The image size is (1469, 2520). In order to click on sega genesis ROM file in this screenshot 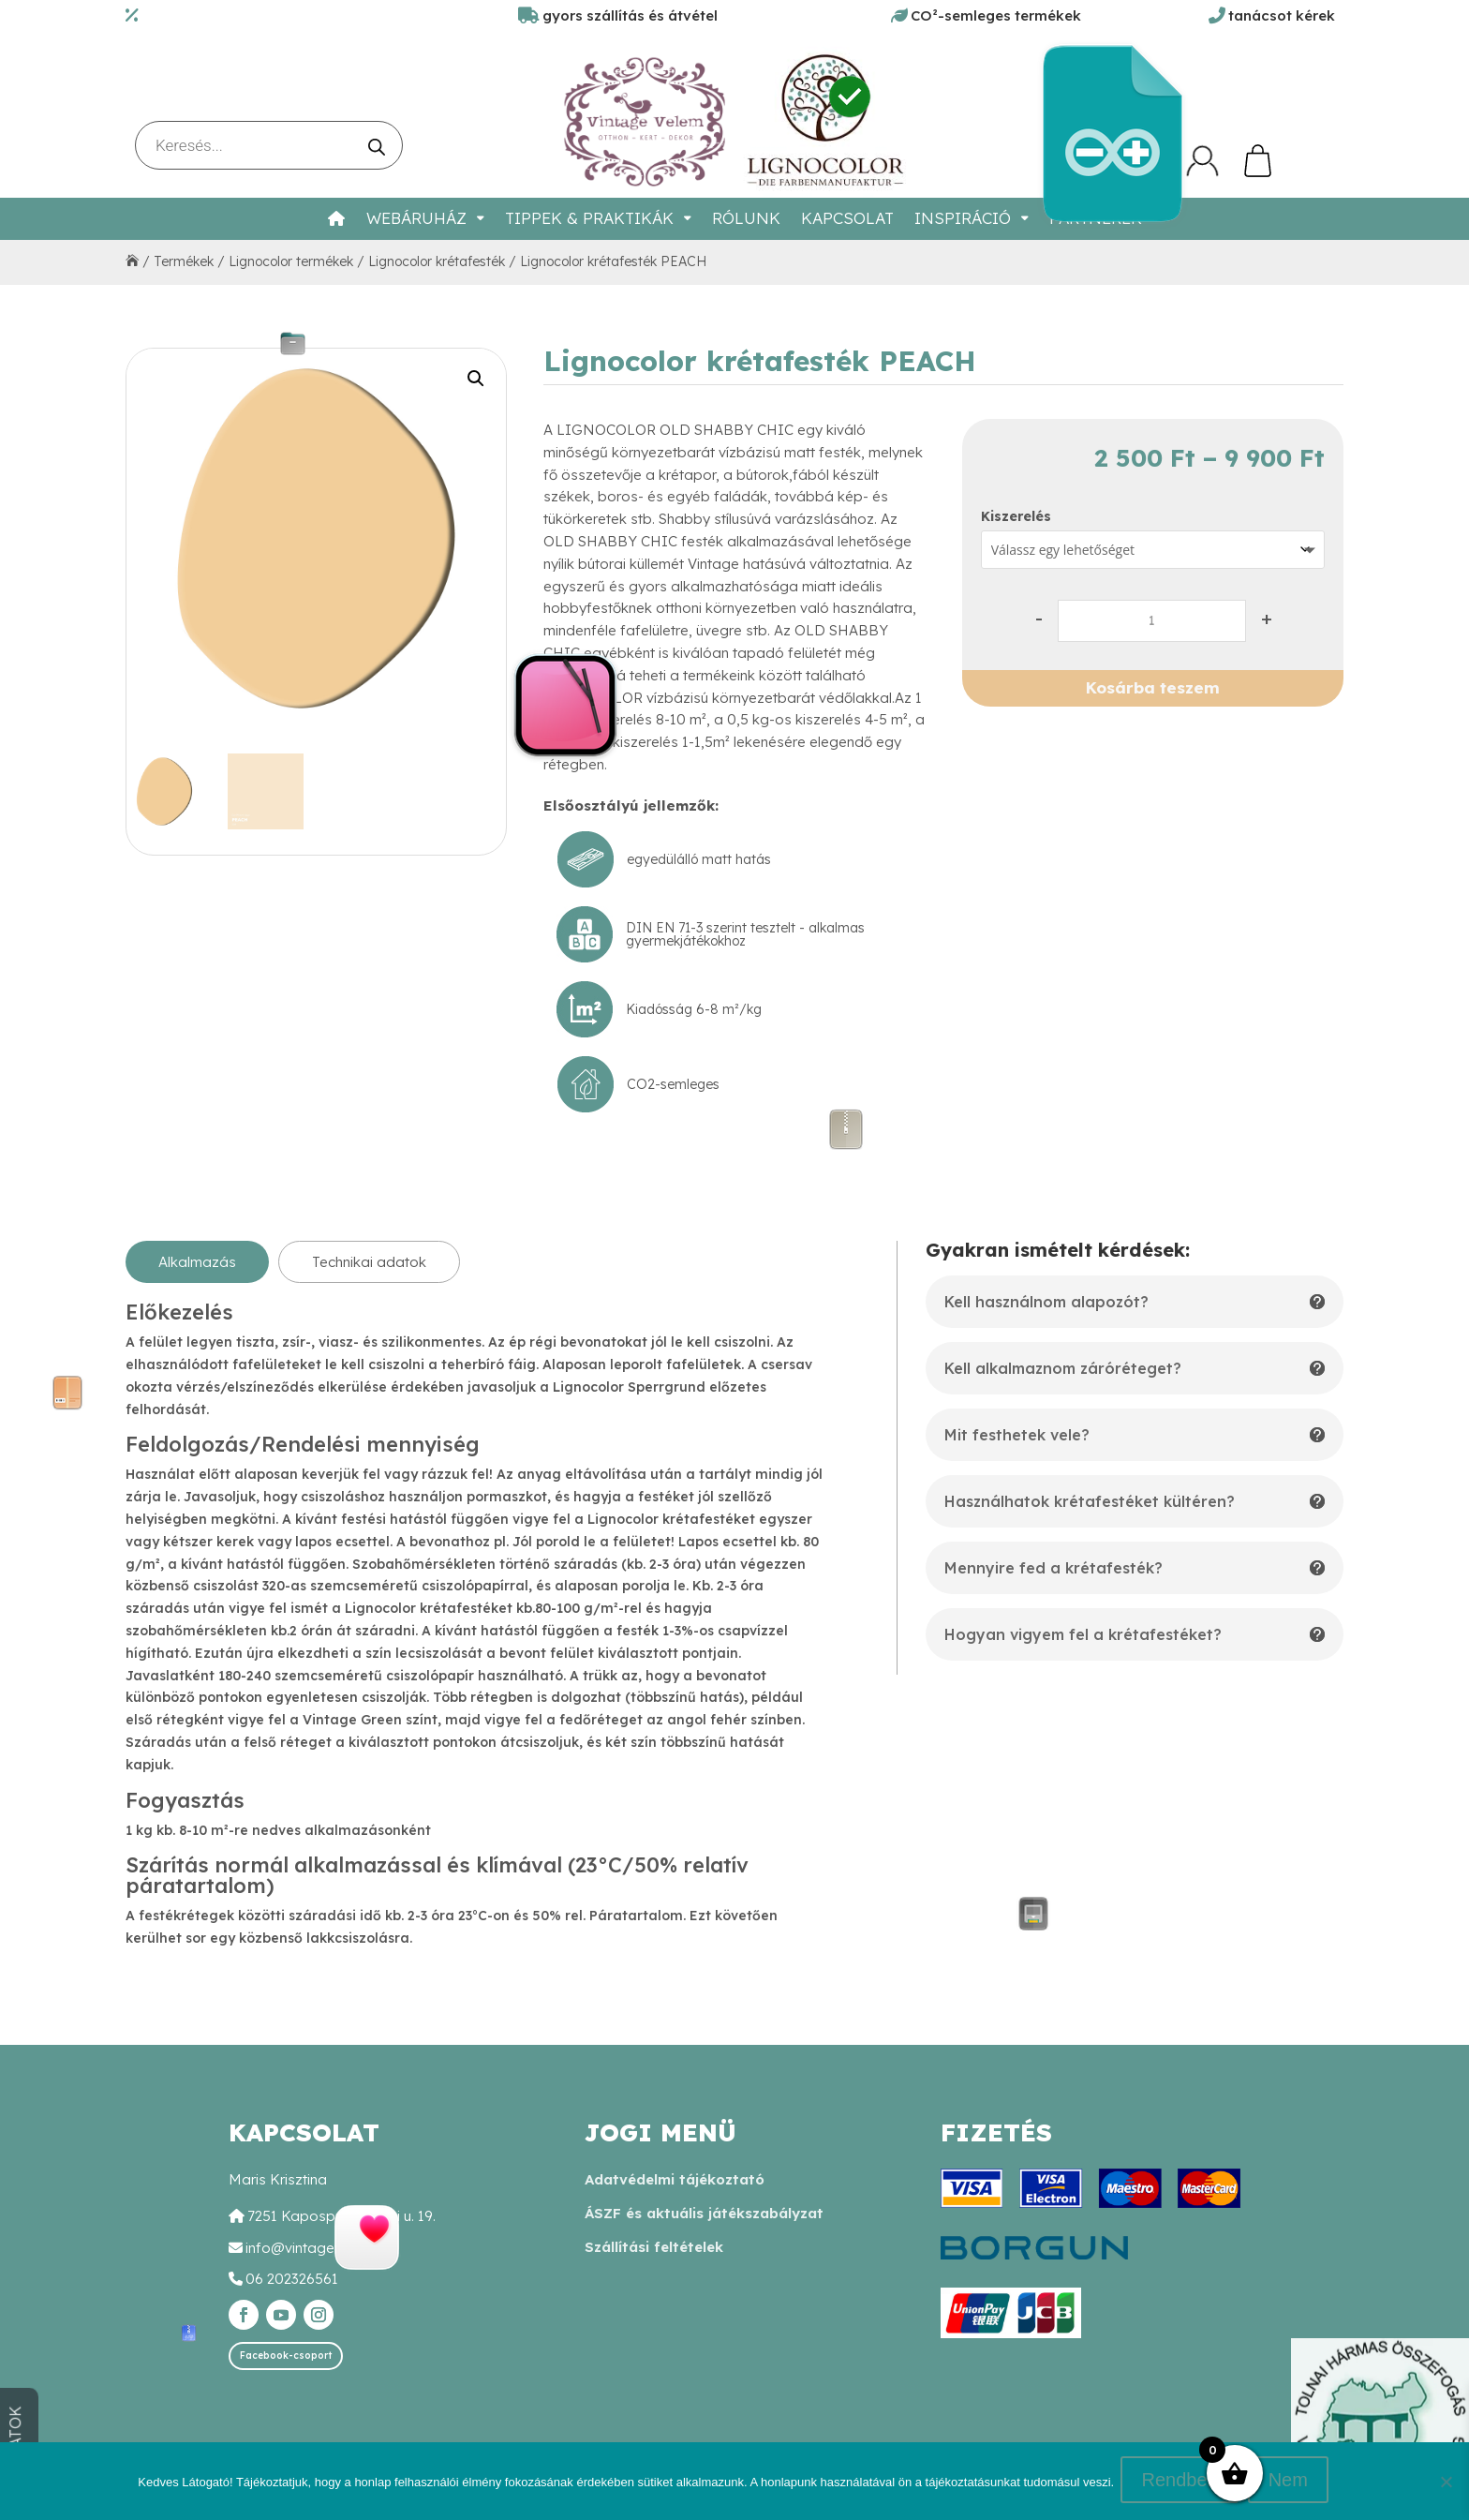, I will do `click(1033, 1914)`.